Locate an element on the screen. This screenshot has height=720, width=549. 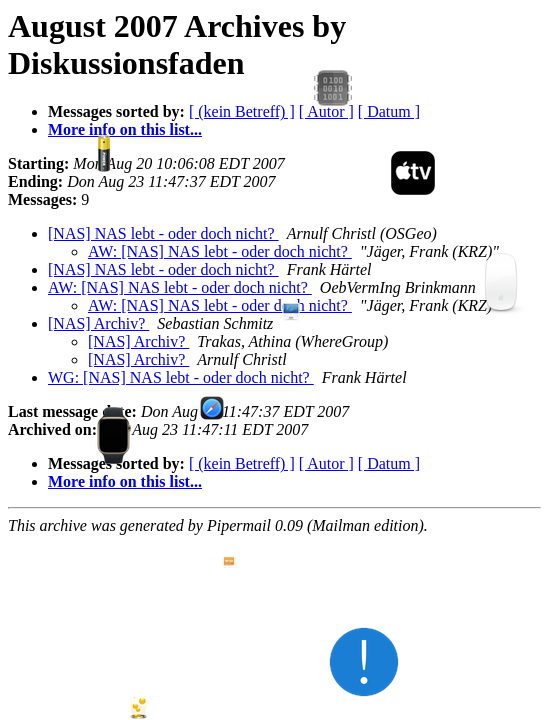
apple watch series 9 device icon is located at coordinates (113, 435).